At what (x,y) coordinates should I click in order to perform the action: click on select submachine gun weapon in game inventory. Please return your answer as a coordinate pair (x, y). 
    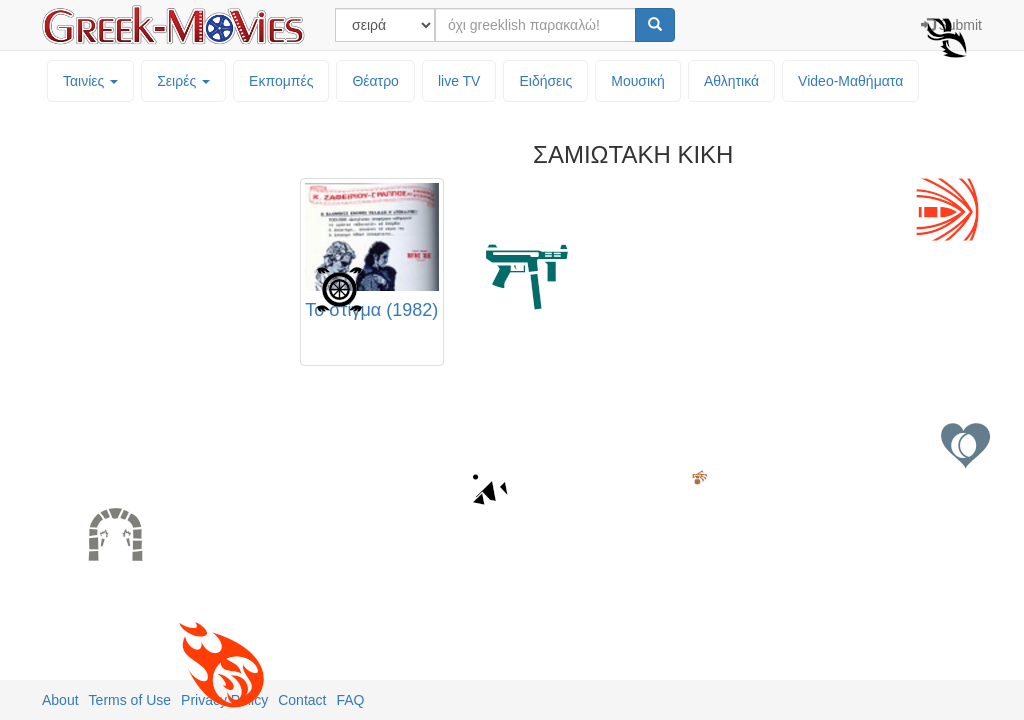
    Looking at the image, I should click on (527, 277).